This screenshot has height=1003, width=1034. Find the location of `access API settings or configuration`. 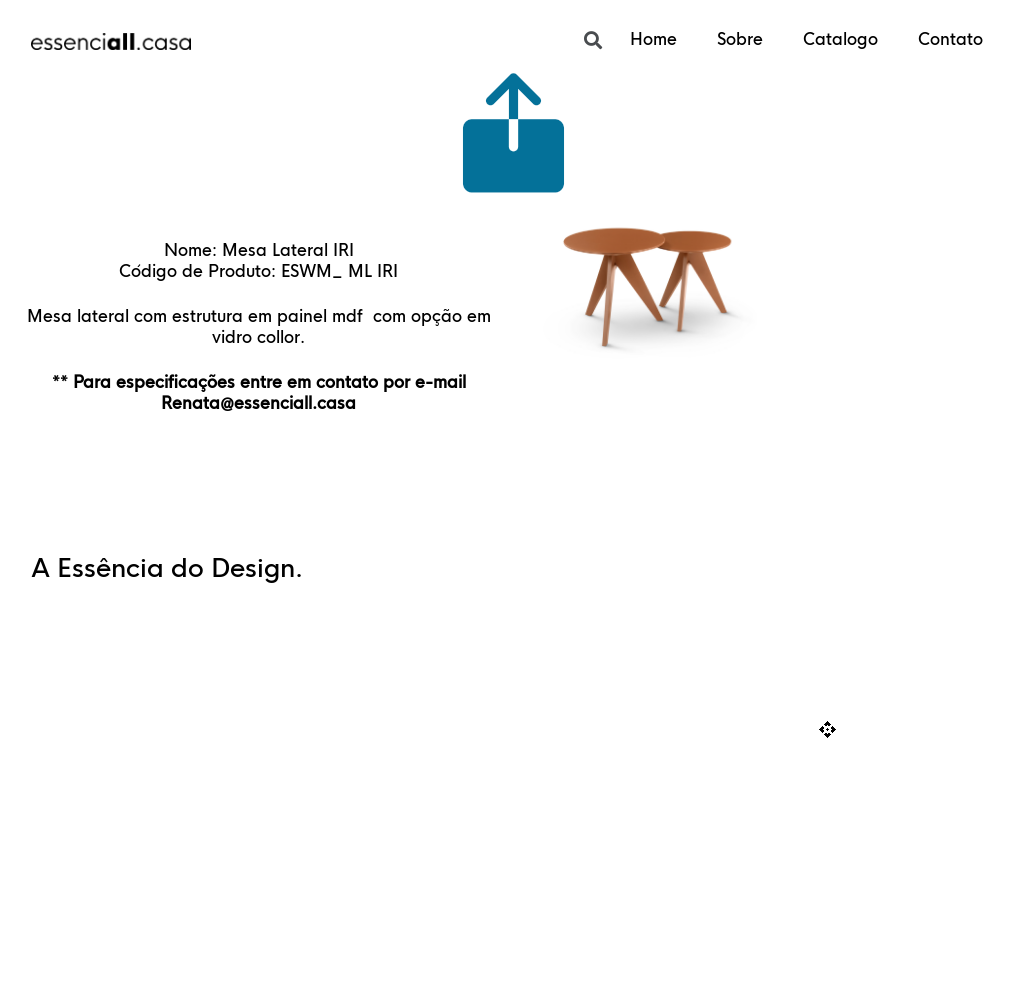

access API settings or configuration is located at coordinates (827, 729).